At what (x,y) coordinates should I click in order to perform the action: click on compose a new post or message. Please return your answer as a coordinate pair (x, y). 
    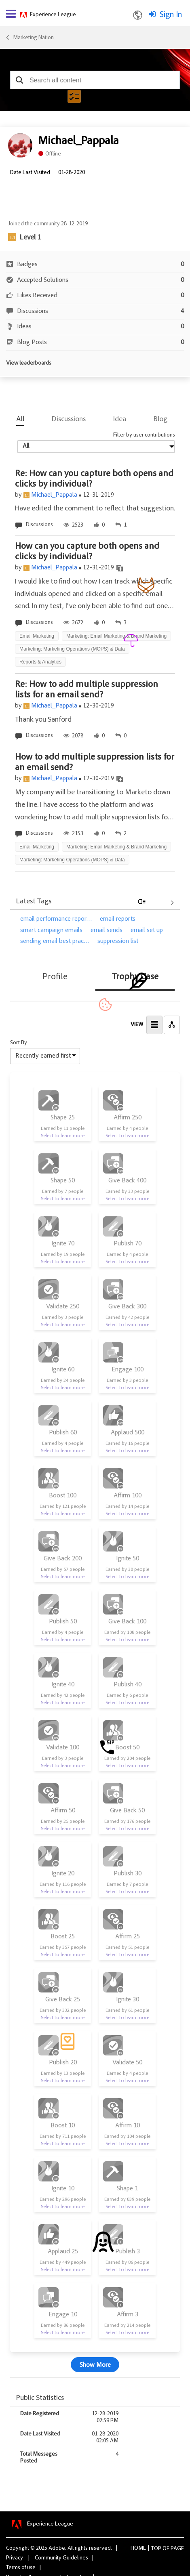
    Looking at the image, I should click on (138, 982).